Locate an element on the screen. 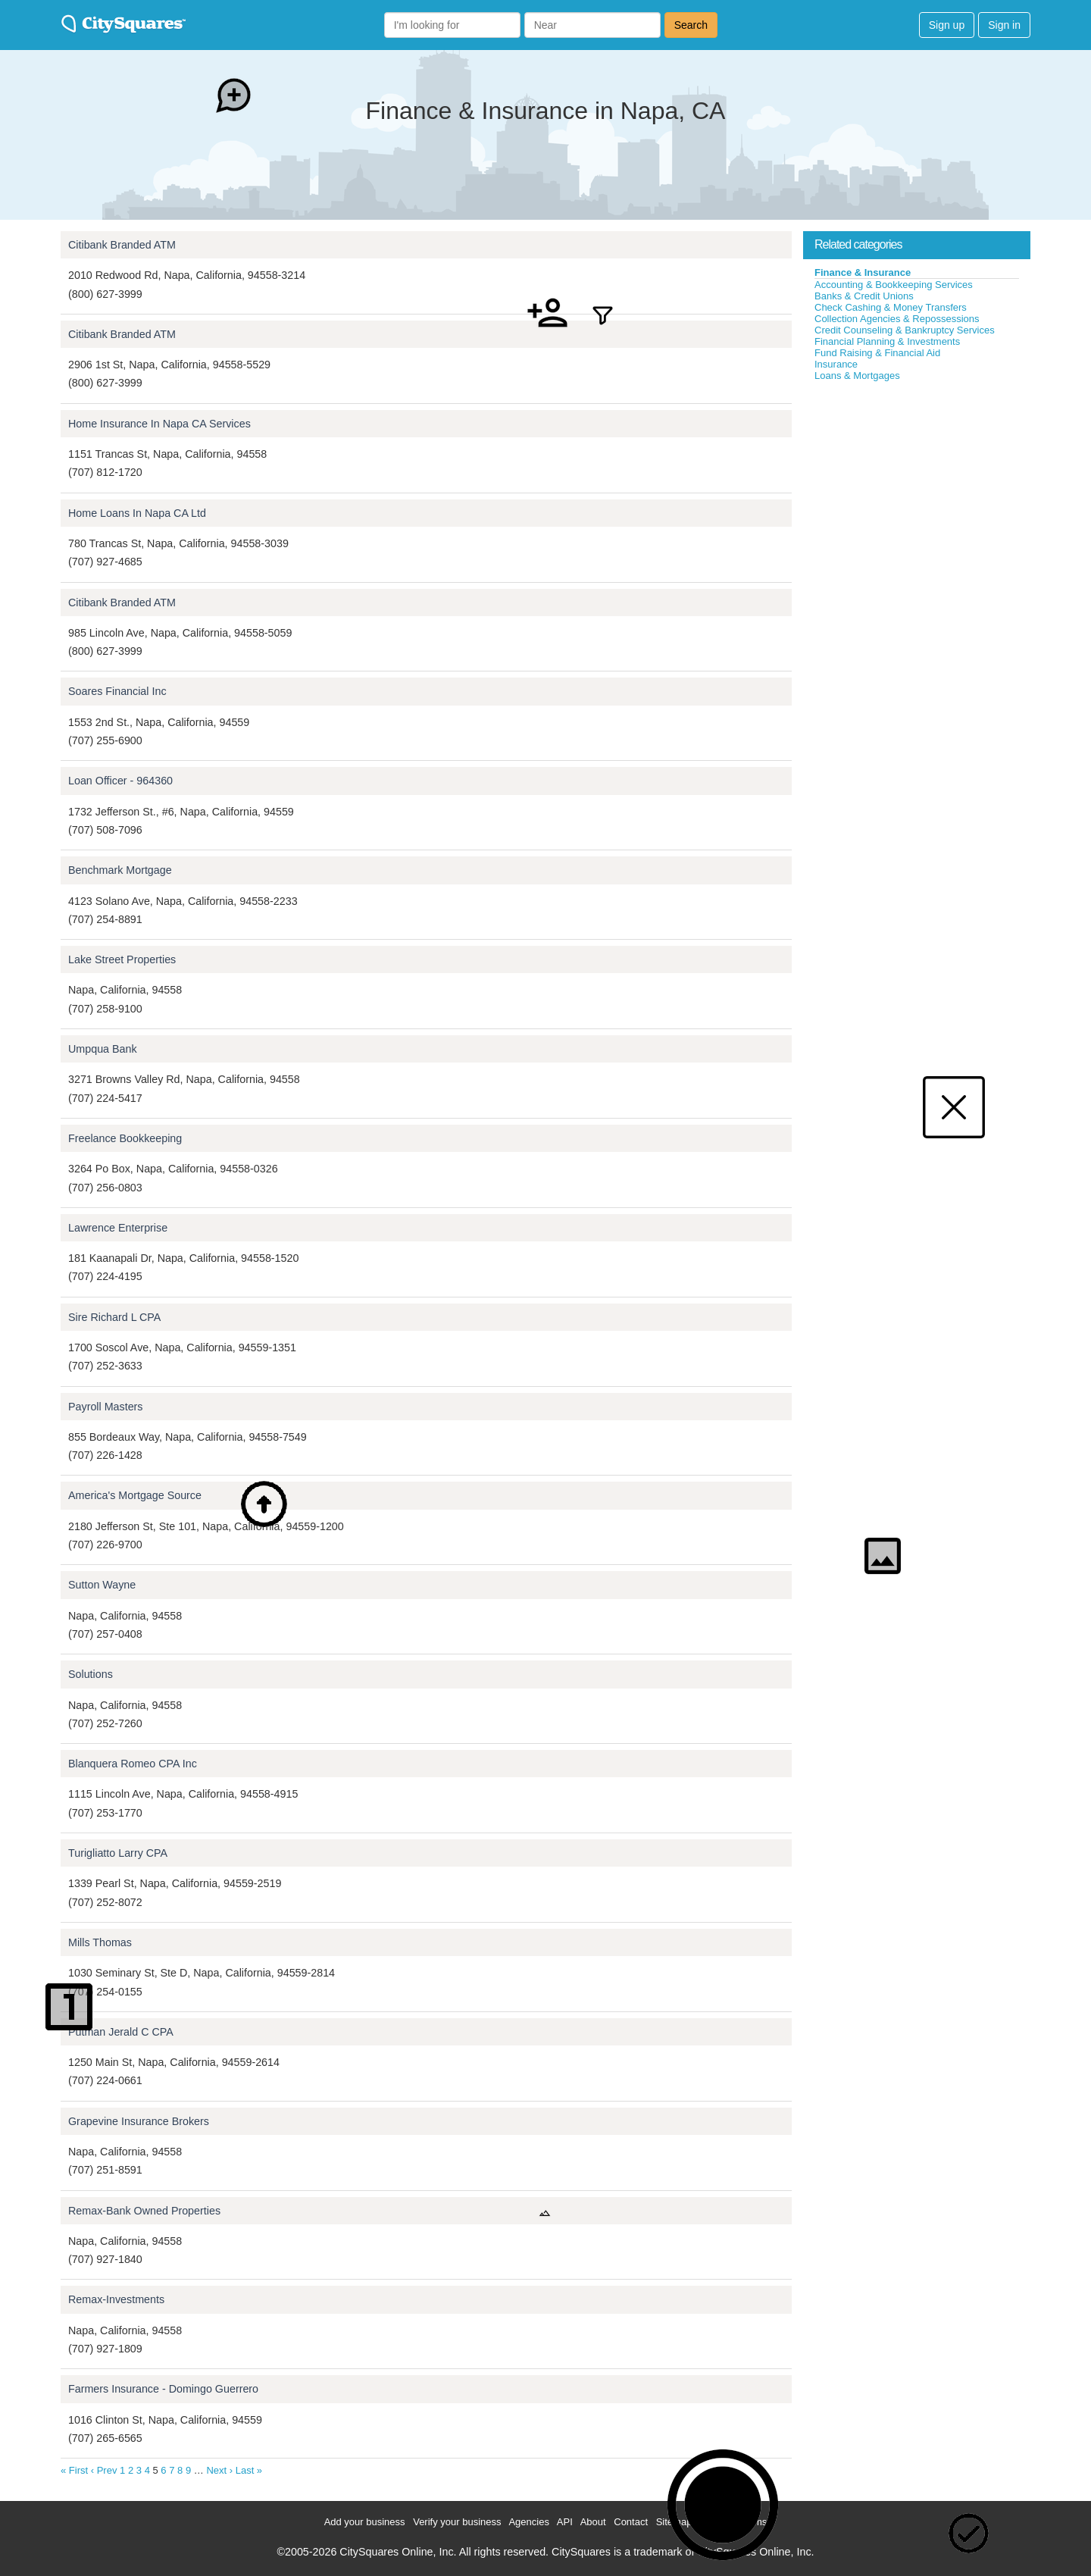 Image resolution: width=1091 pixels, height=2576 pixels. upload a file or content is located at coordinates (264, 1504).